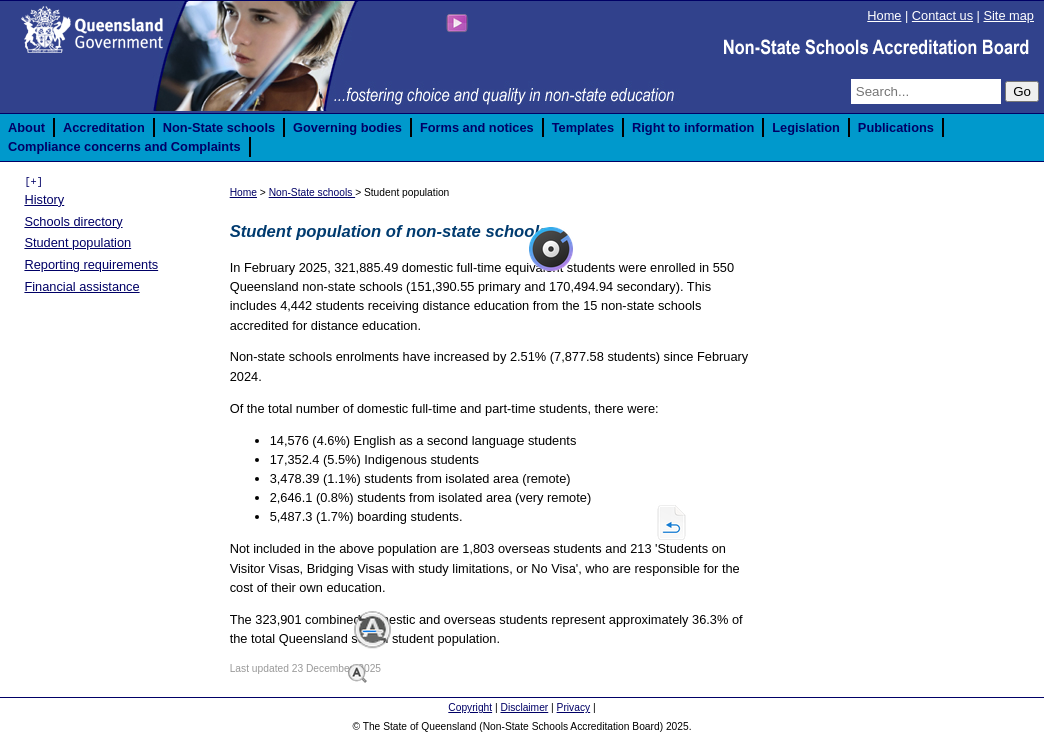 This screenshot has width=1044, height=737. What do you see at coordinates (671, 522) in the screenshot?
I see `revert document to previous version` at bounding box center [671, 522].